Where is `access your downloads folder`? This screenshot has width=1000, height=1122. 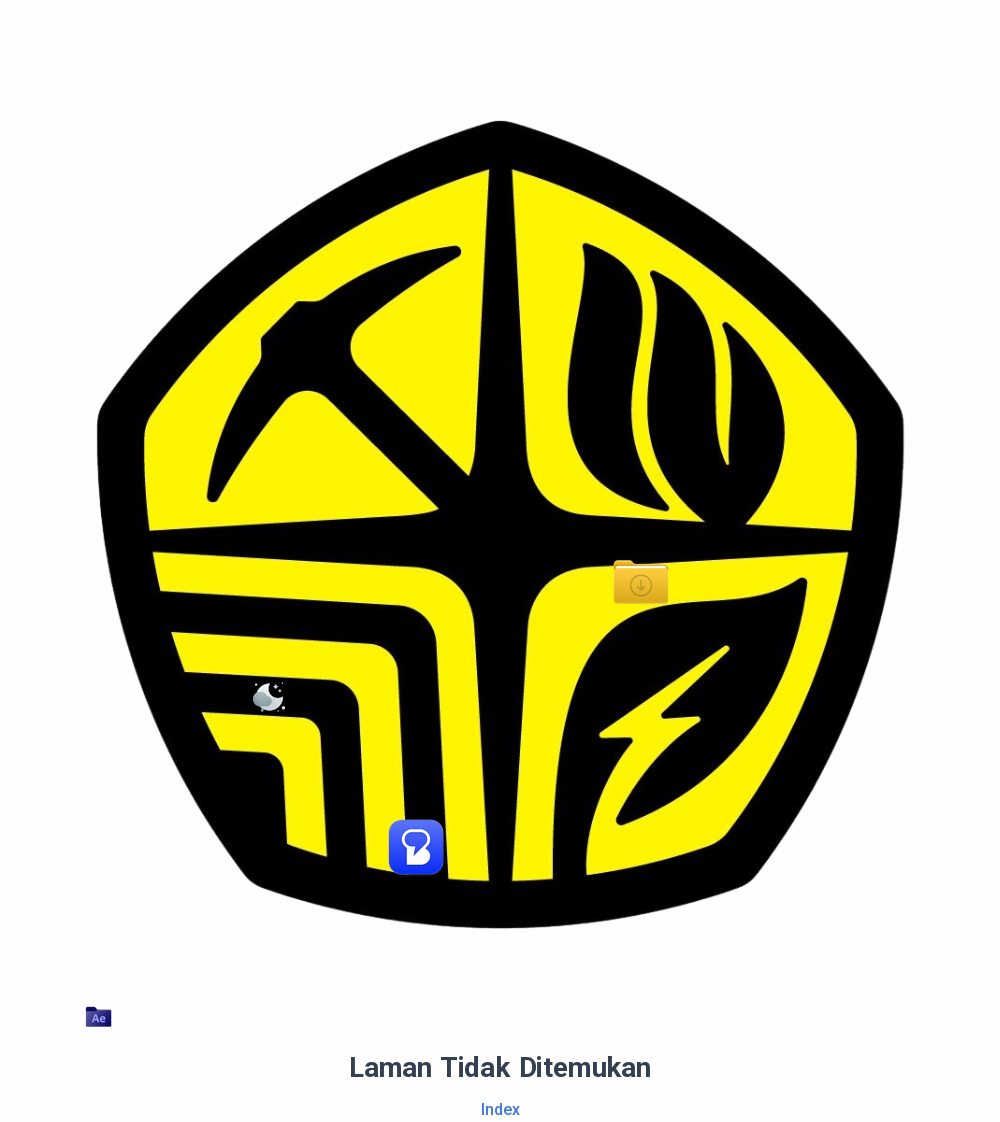
access your downloads folder is located at coordinates (641, 582).